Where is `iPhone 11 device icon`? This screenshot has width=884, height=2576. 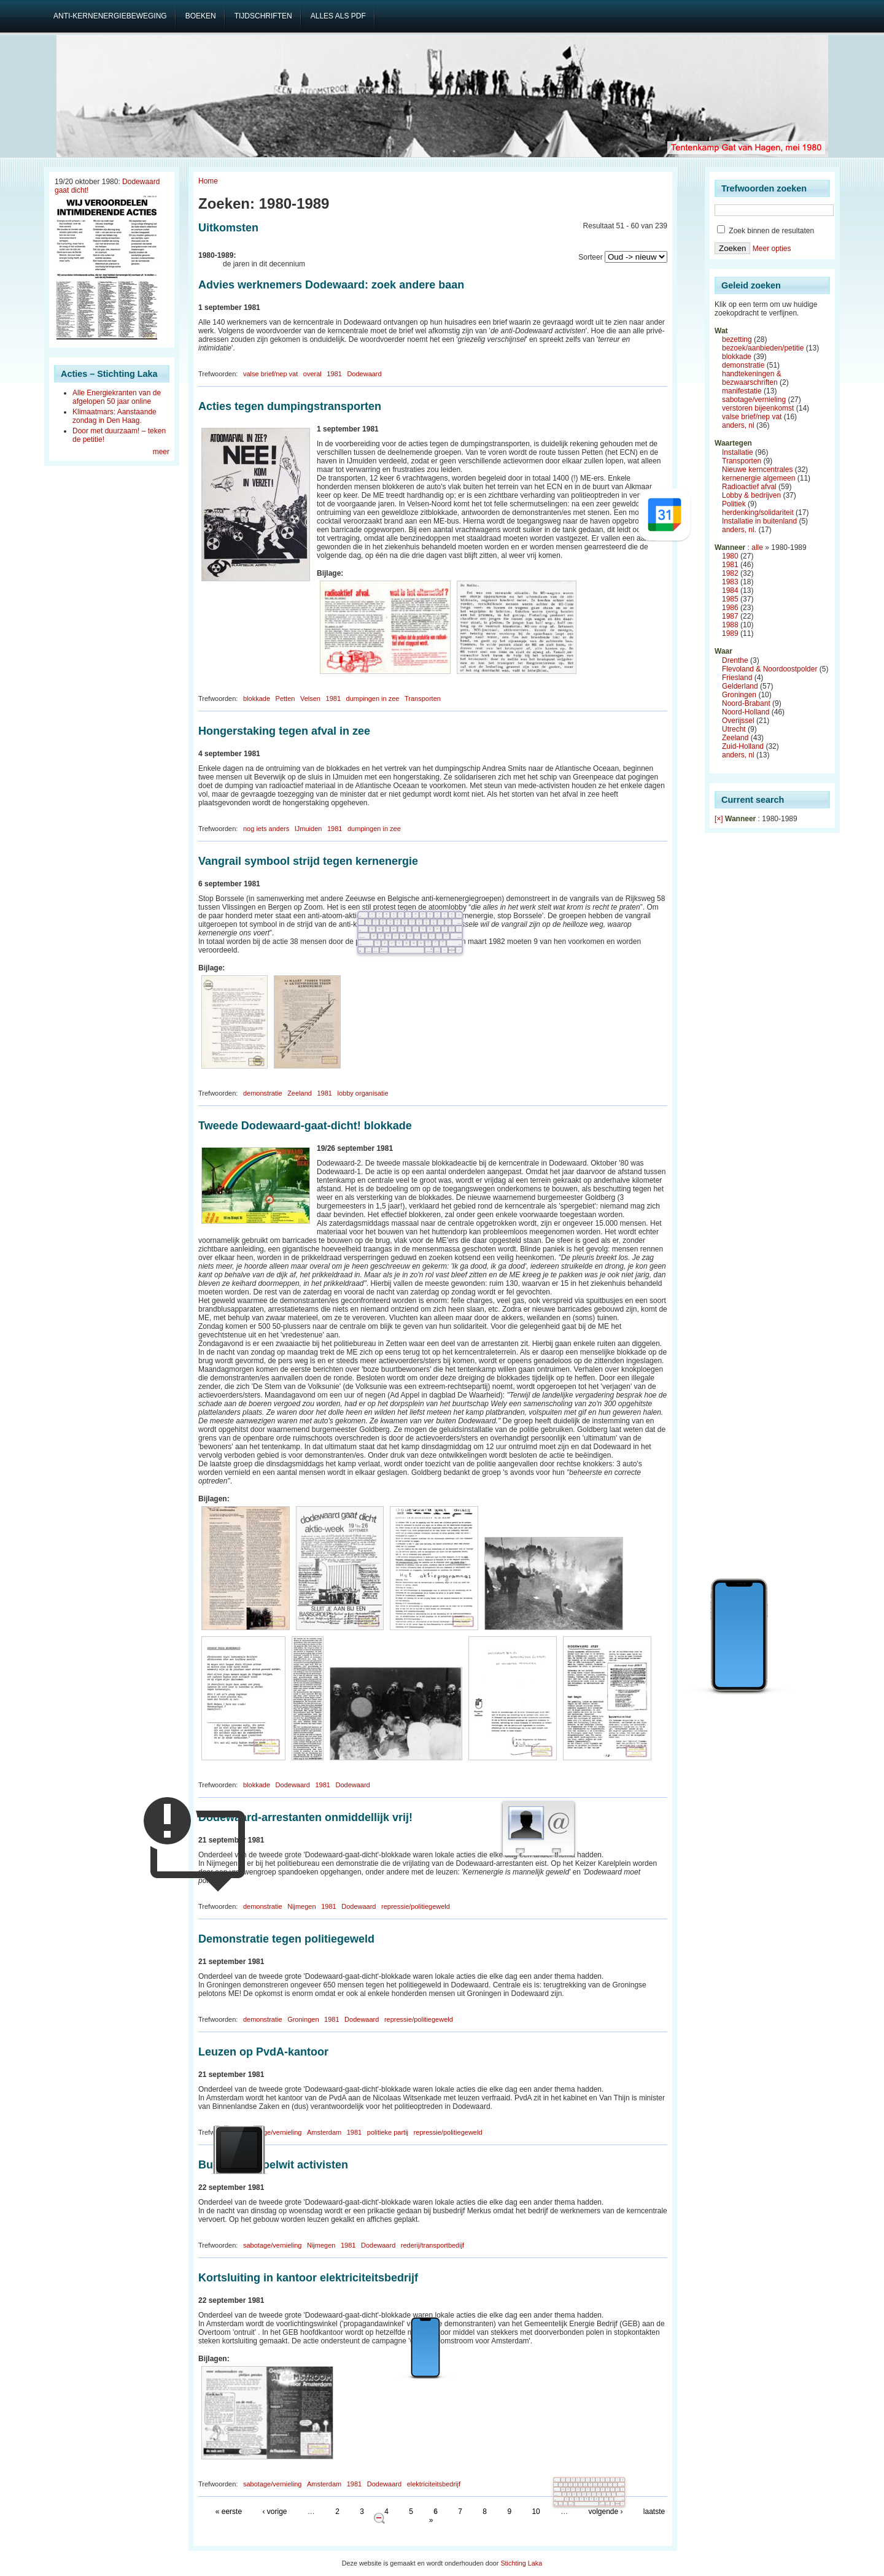
iPhone 11 device icon is located at coordinates (739, 1637).